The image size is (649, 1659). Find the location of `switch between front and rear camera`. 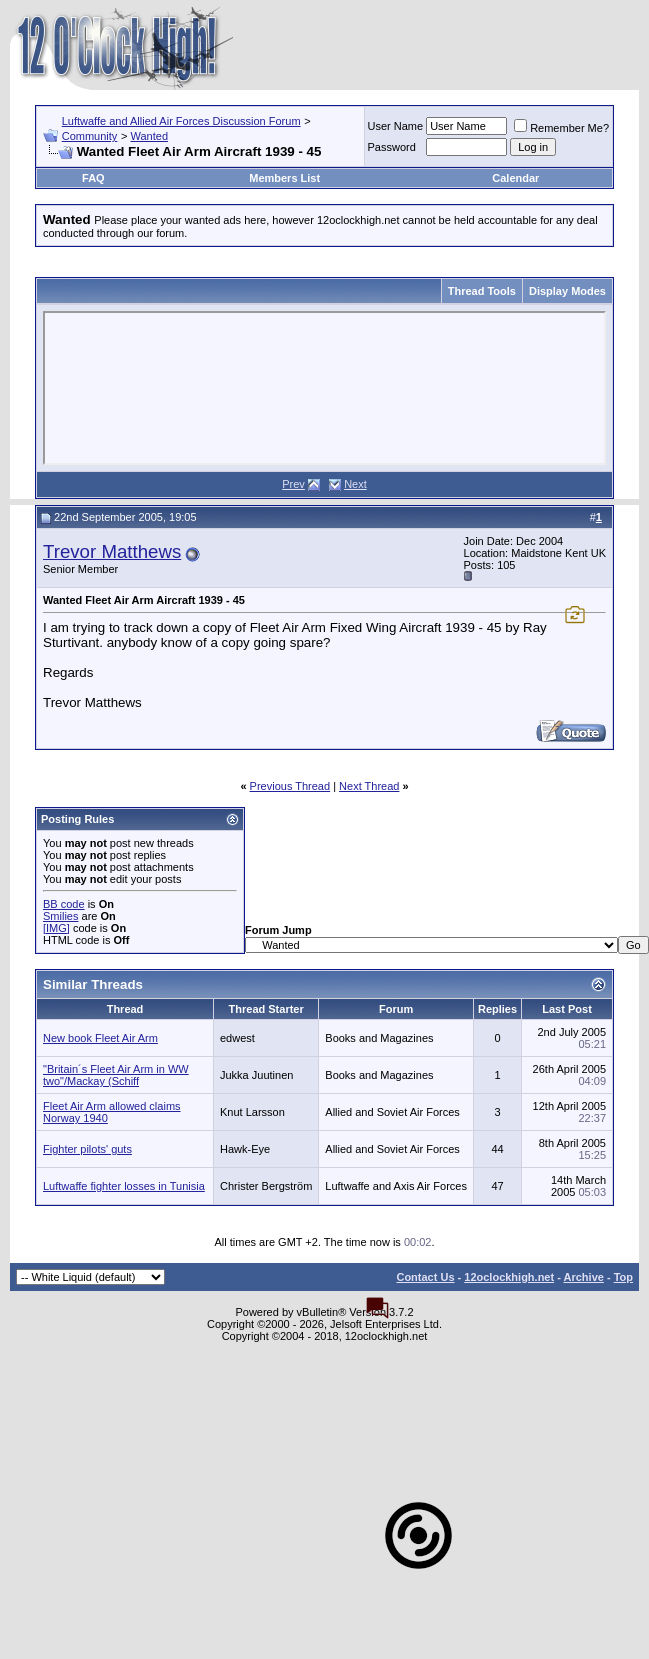

switch between front and rear camera is located at coordinates (575, 615).